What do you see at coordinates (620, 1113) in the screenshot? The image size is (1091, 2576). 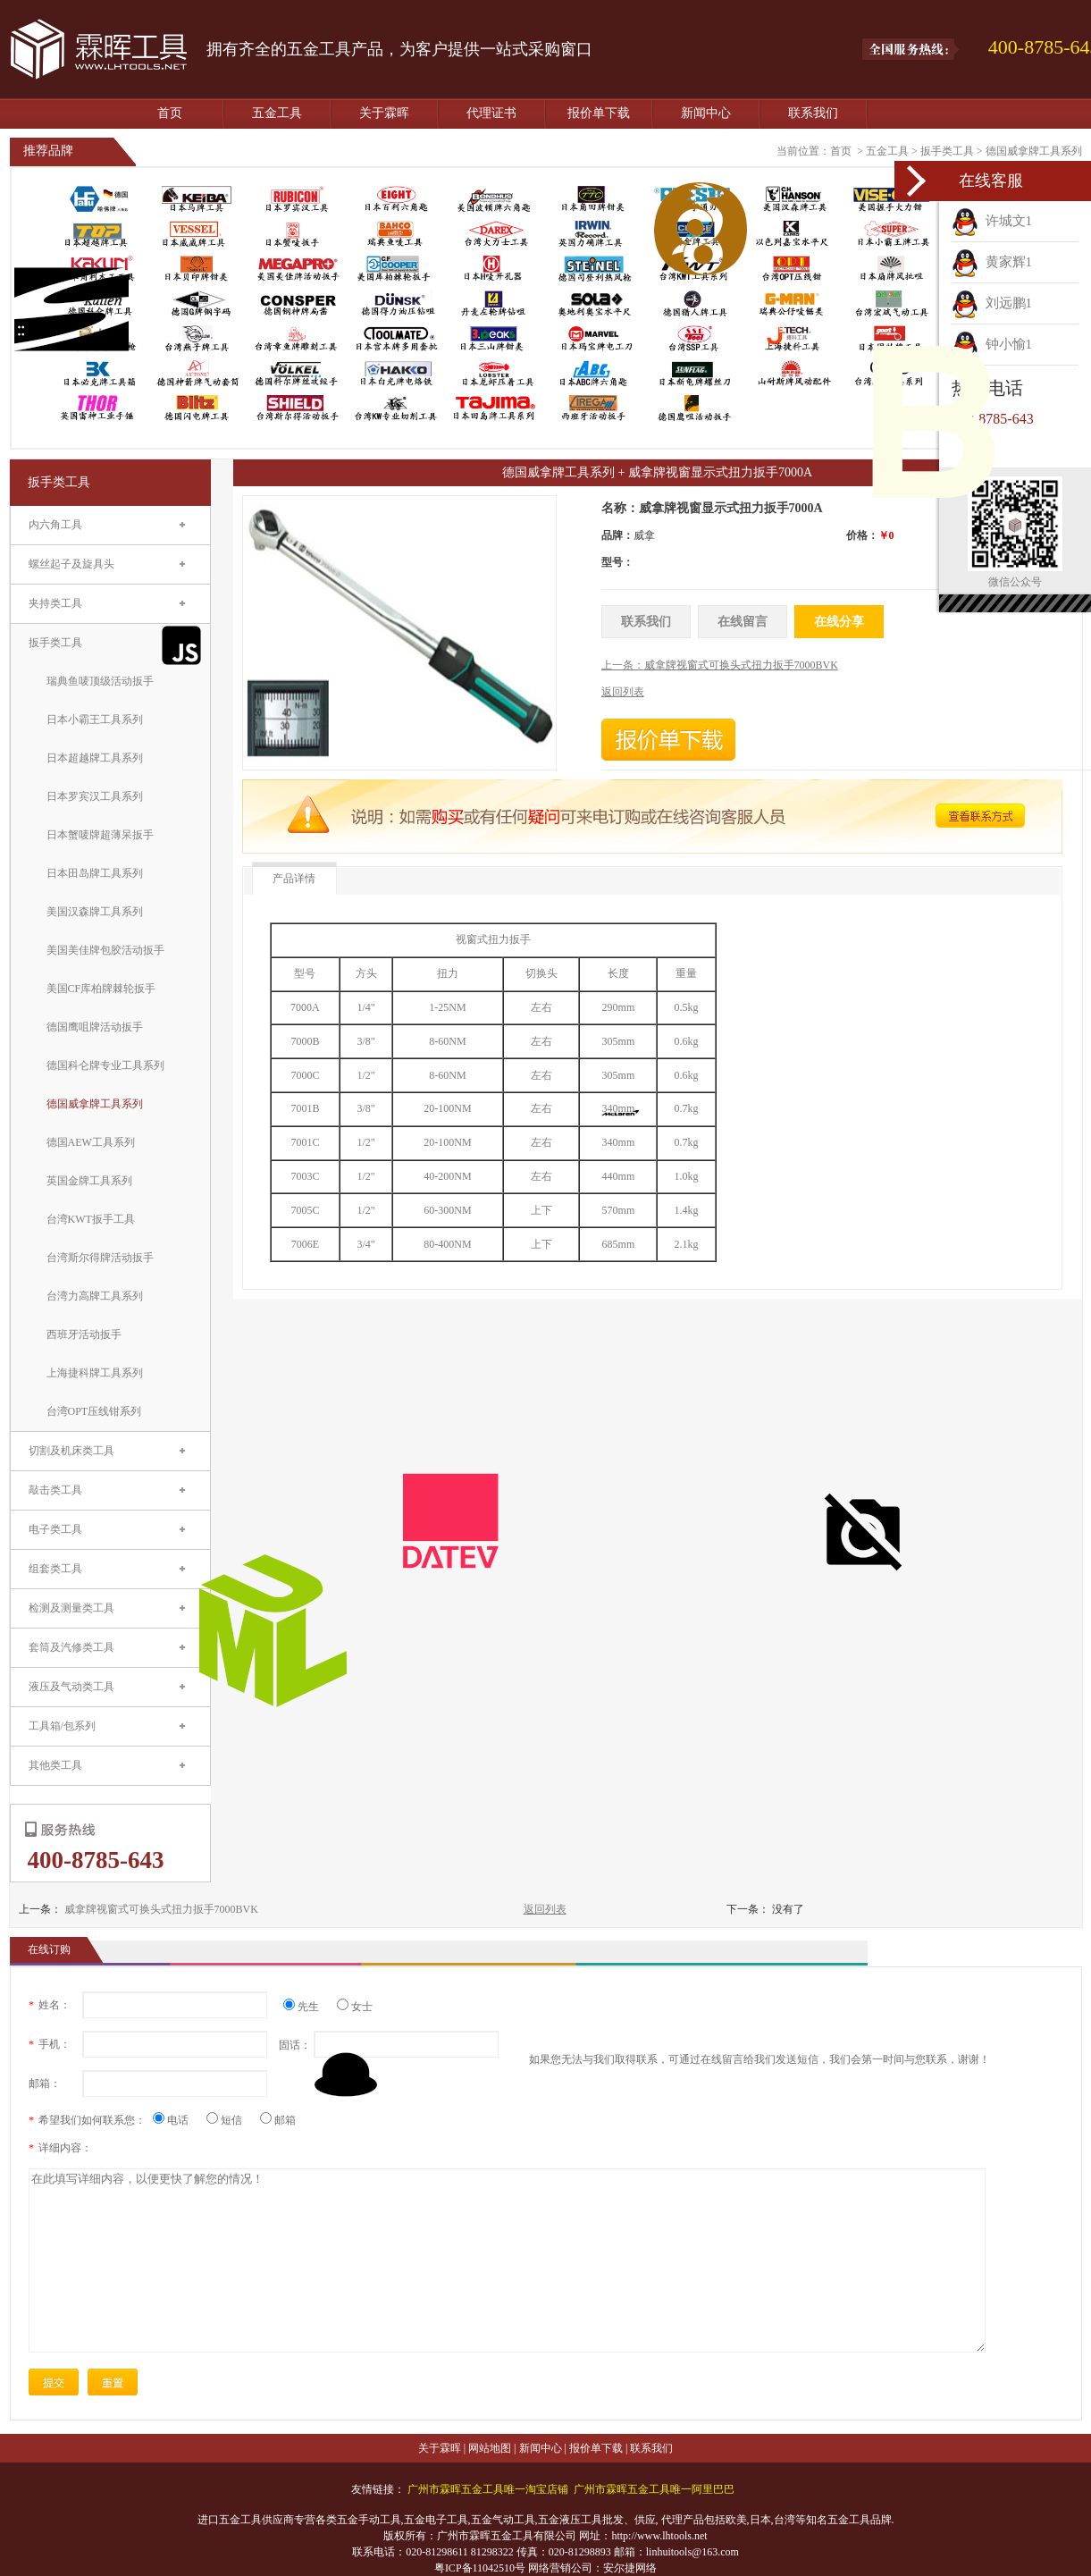 I see `McLaren brand logo` at bounding box center [620, 1113].